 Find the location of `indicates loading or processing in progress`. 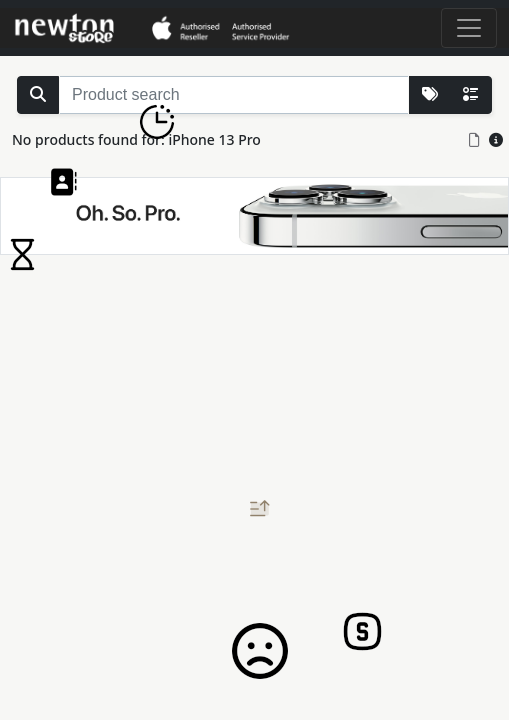

indicates loading or processing in progress is located at coordinates (22, 254).